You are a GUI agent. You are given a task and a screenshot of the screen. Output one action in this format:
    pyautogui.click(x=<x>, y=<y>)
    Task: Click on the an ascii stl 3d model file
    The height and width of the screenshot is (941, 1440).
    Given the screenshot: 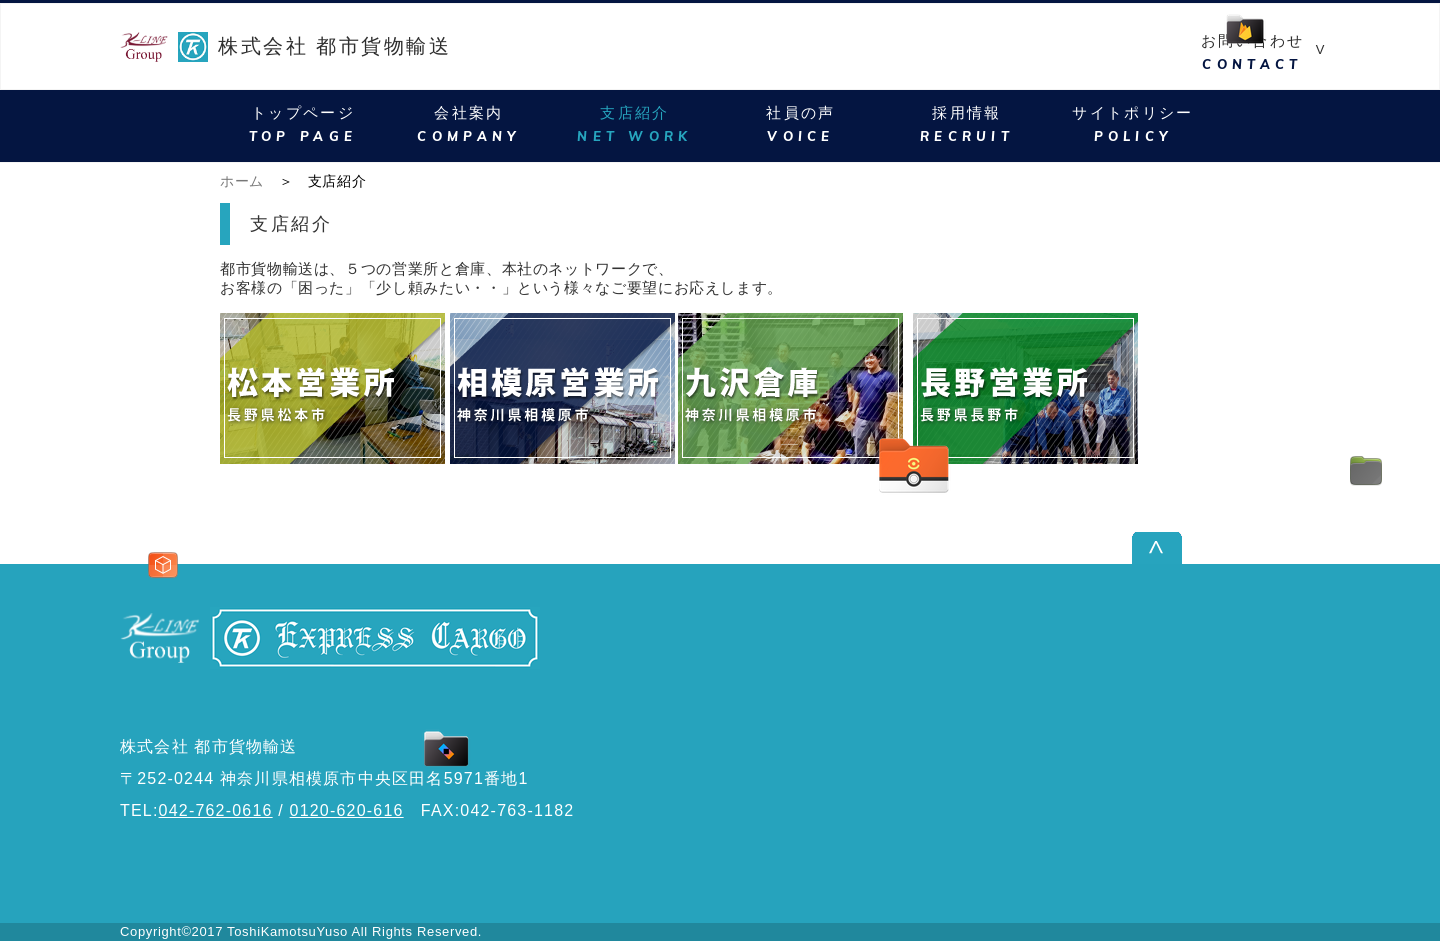 What is the action you would take?
    pyautogui.click(x=163, y=564)
    